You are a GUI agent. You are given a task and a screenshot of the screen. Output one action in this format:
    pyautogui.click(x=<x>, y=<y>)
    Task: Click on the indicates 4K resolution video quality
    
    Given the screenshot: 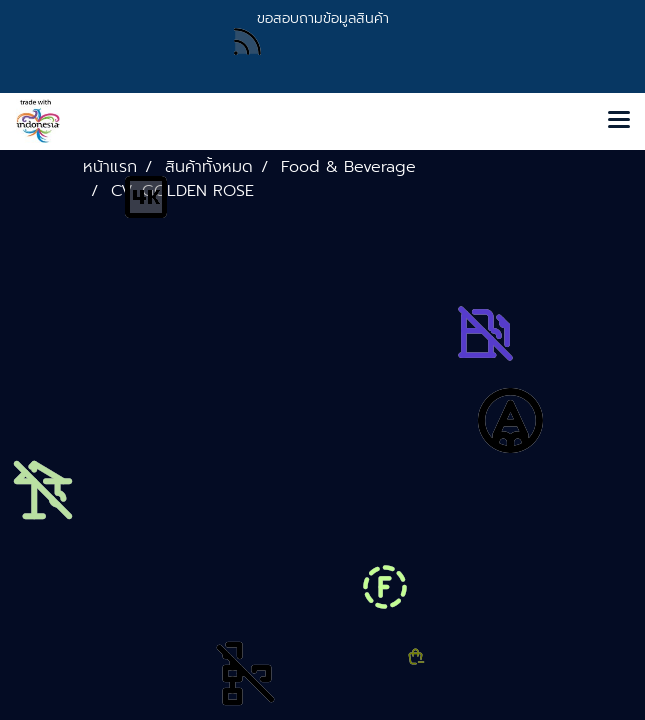 What is the action you would take?
    pyautogui.click(x=146, y=197)
    